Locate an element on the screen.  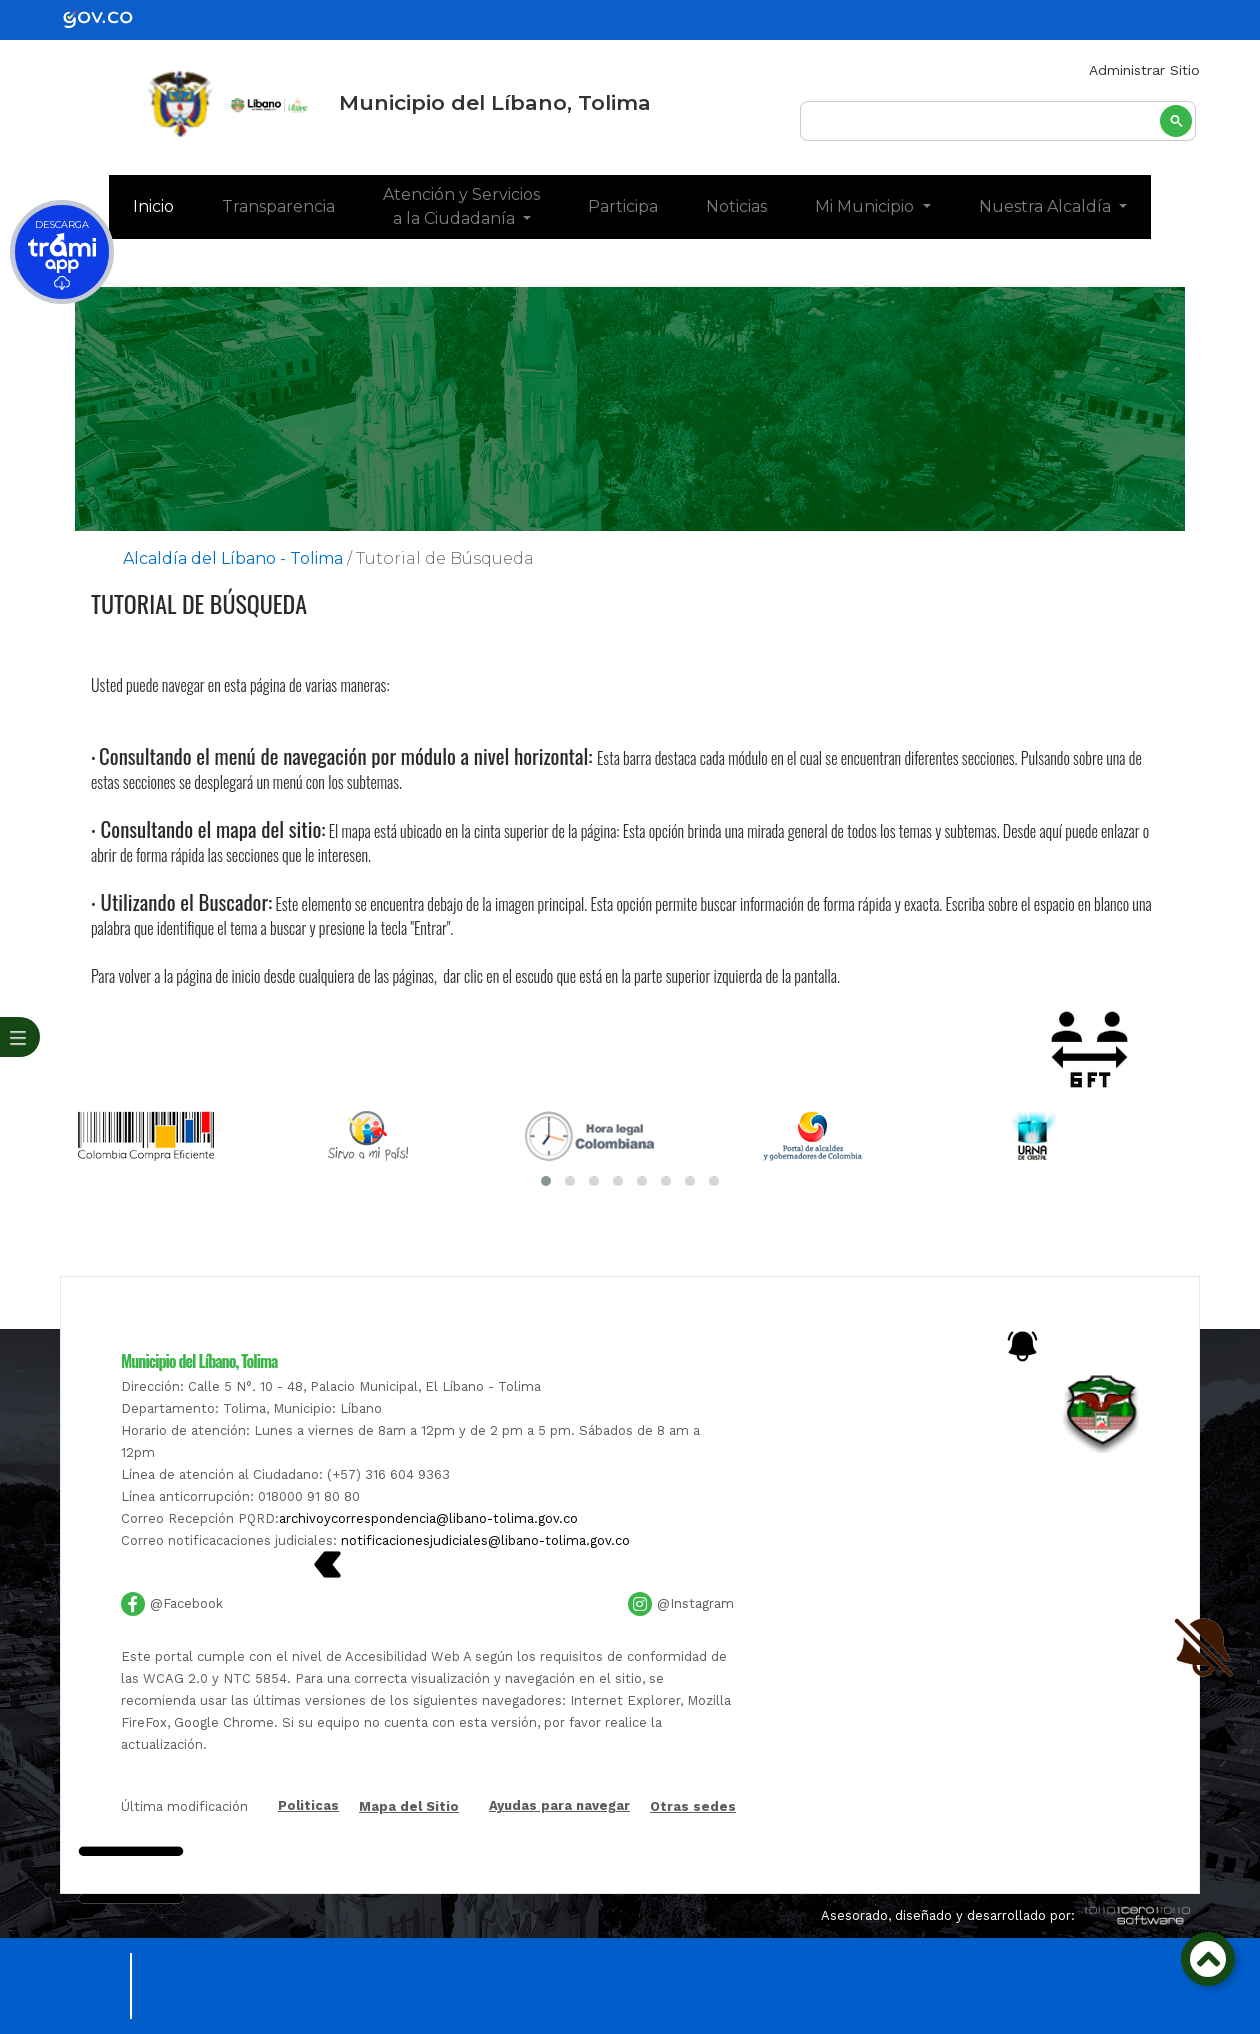
new notification alert is located at coordinates (1022, 1346).